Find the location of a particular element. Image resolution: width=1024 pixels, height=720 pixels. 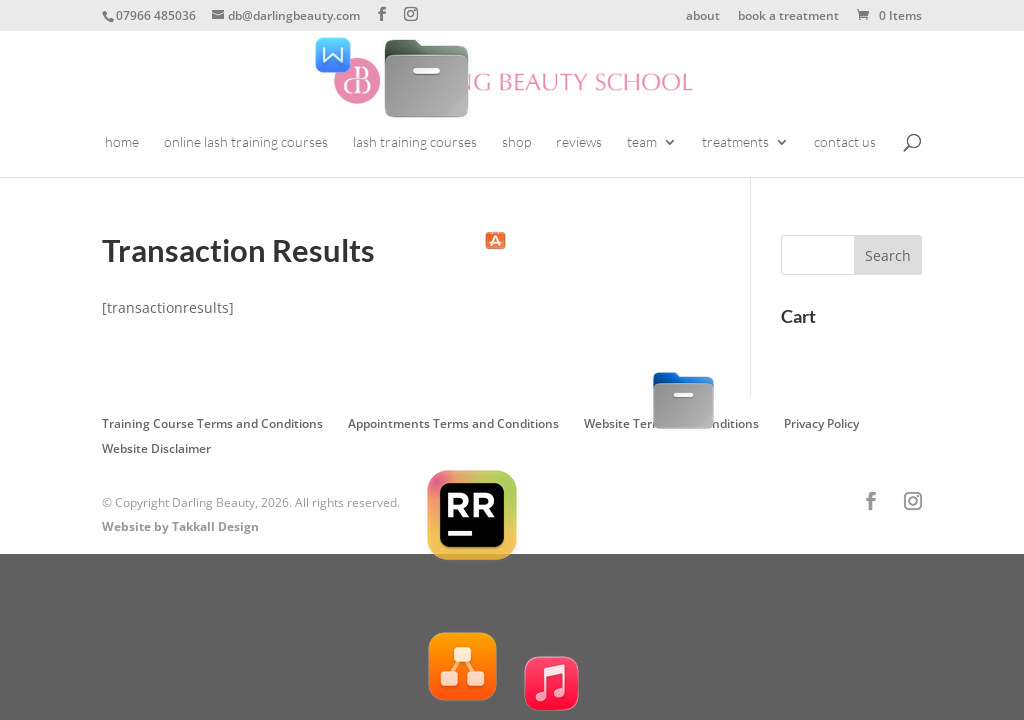

launch rustrover IDE is located at coordinates (472, 515).